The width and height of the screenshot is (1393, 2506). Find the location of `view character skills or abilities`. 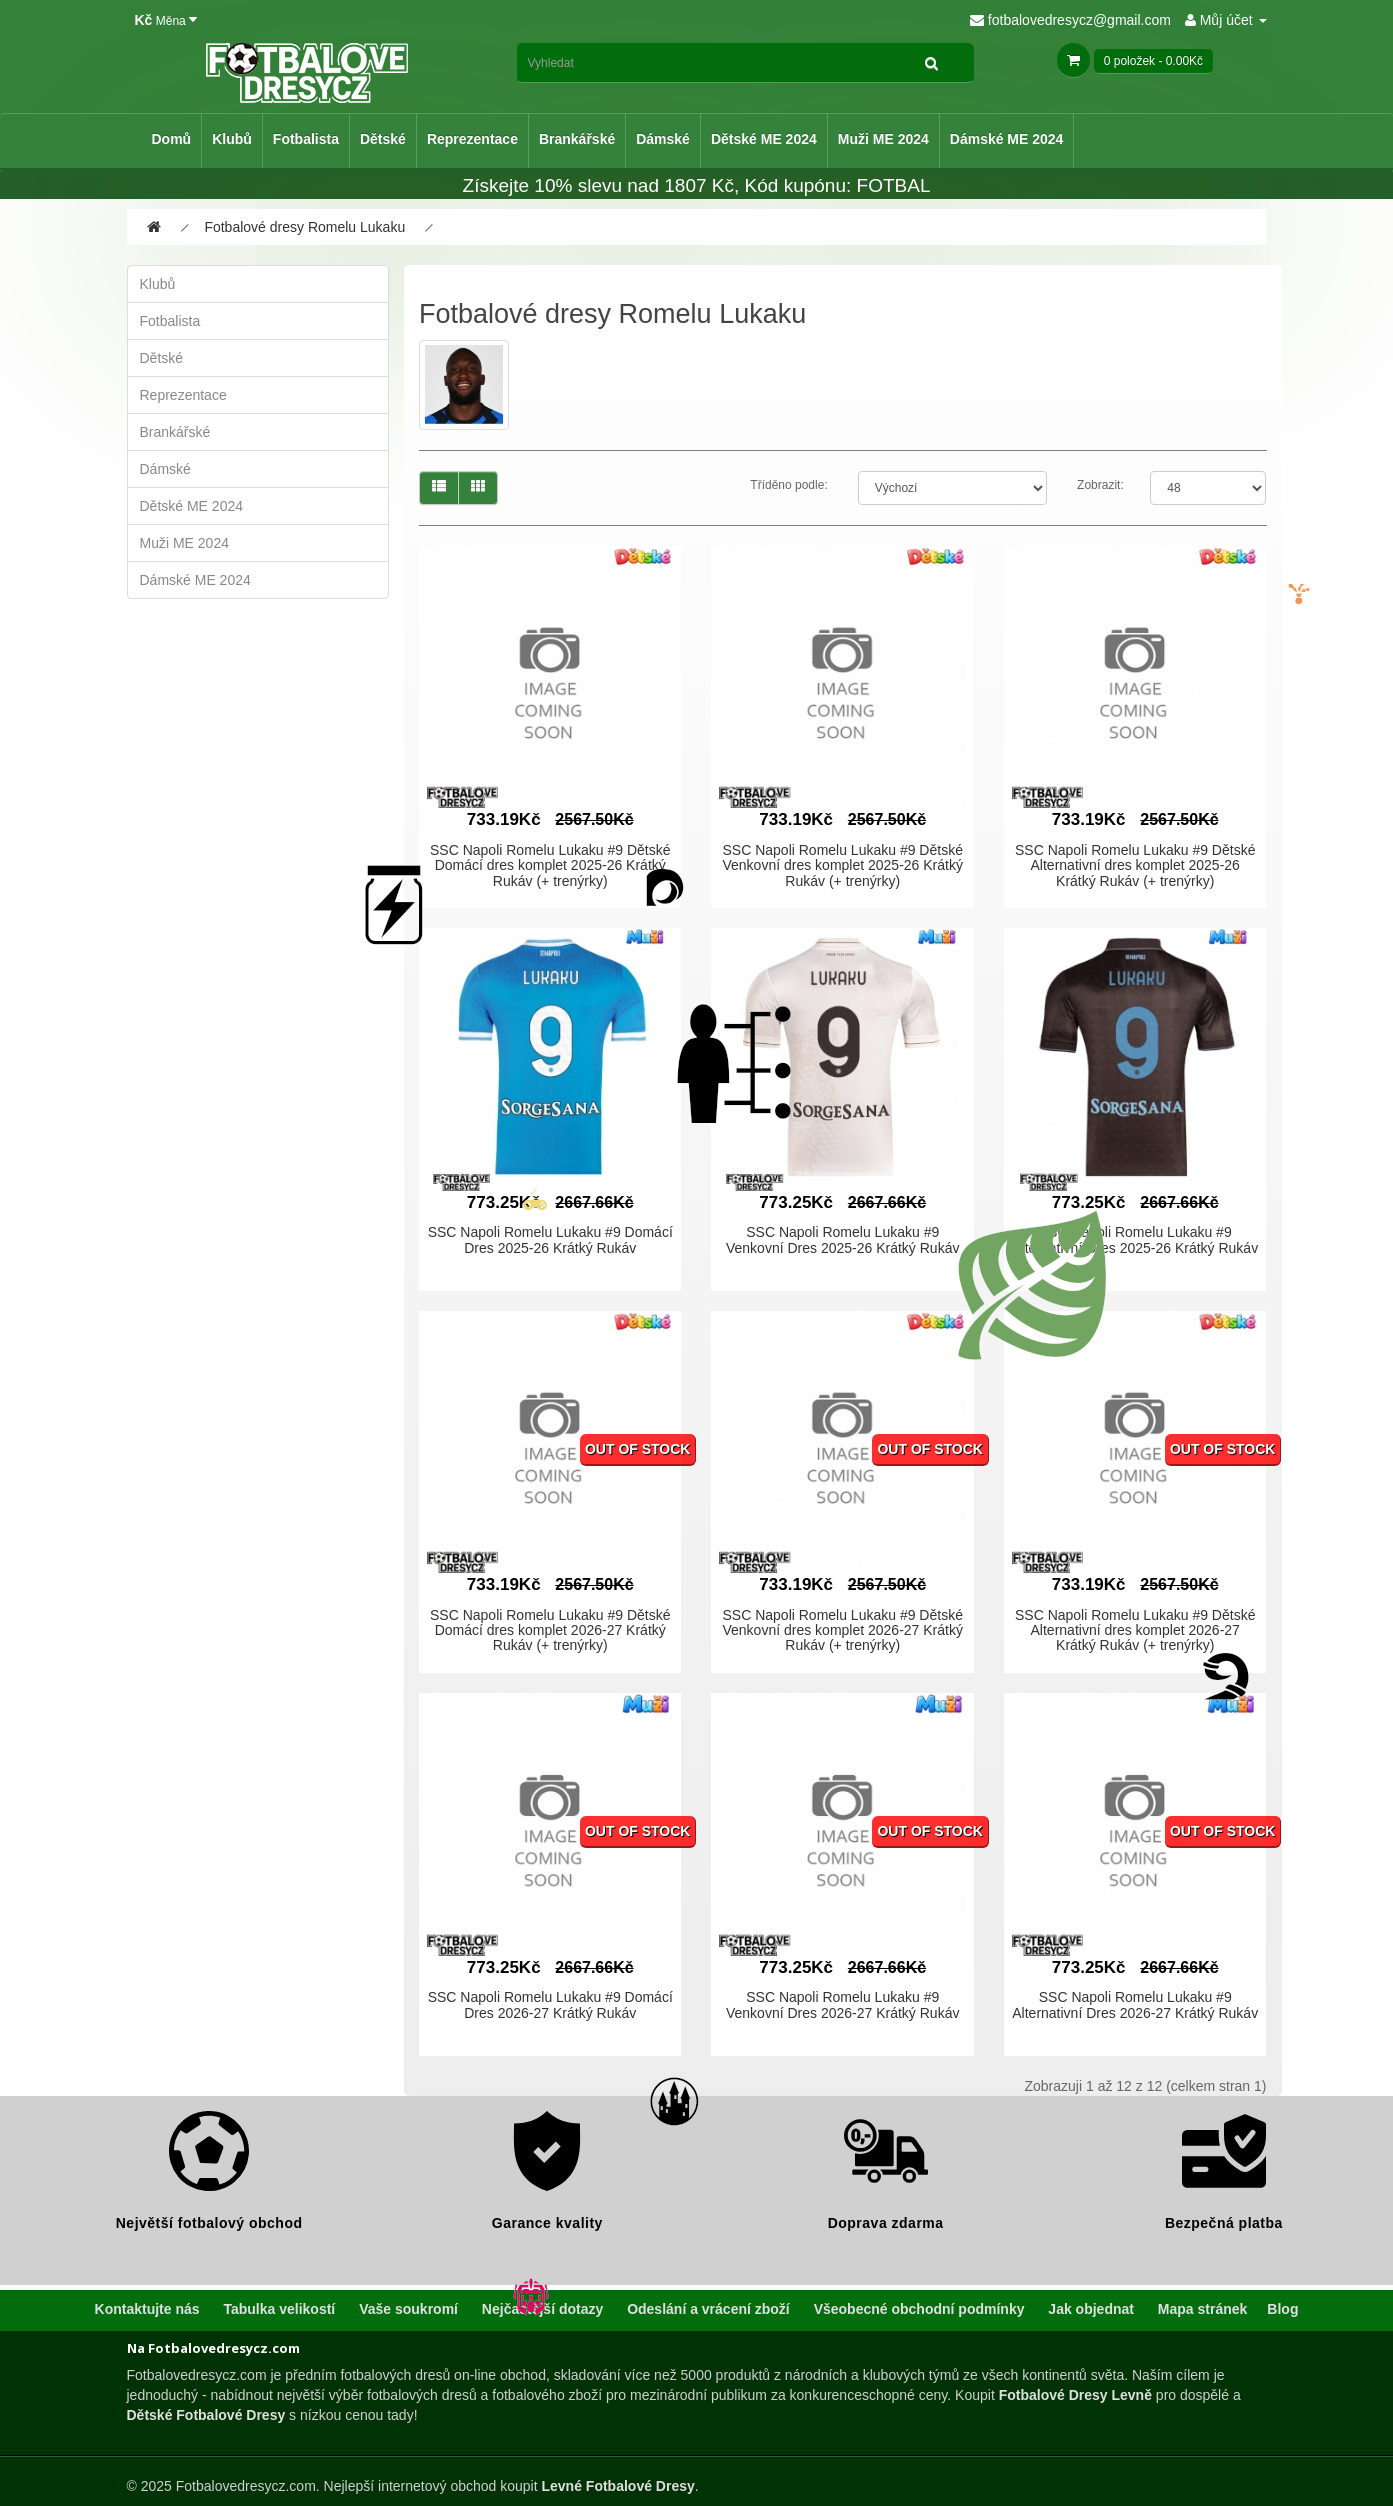

view character skills or abilities is located at coordinates (736, 1062).